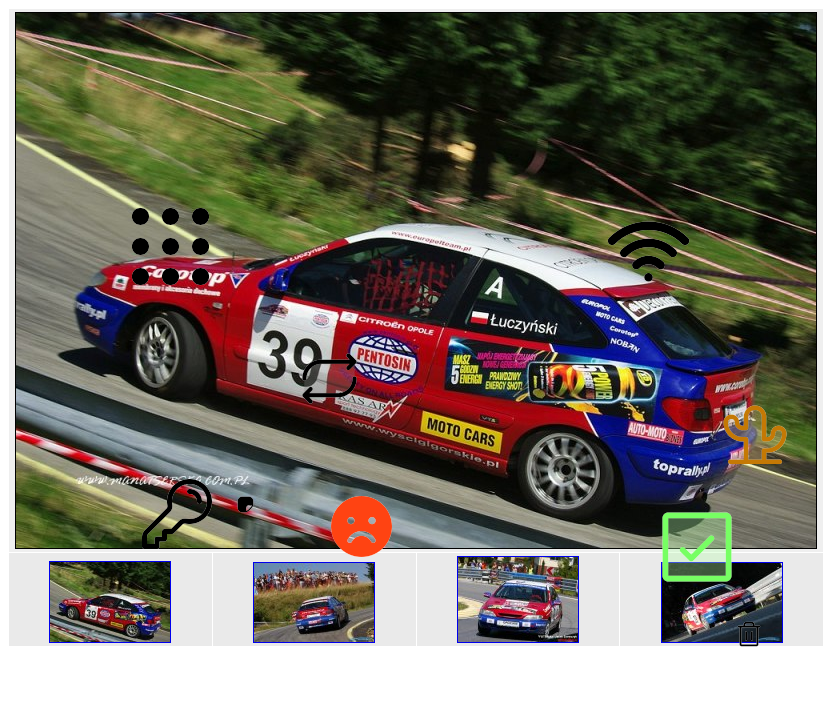 The image size is (824, 720). Describe the element at coordinates (361, 526) in the screenshot. I see `indicate negative feedback or dissatisfaction` at that location.